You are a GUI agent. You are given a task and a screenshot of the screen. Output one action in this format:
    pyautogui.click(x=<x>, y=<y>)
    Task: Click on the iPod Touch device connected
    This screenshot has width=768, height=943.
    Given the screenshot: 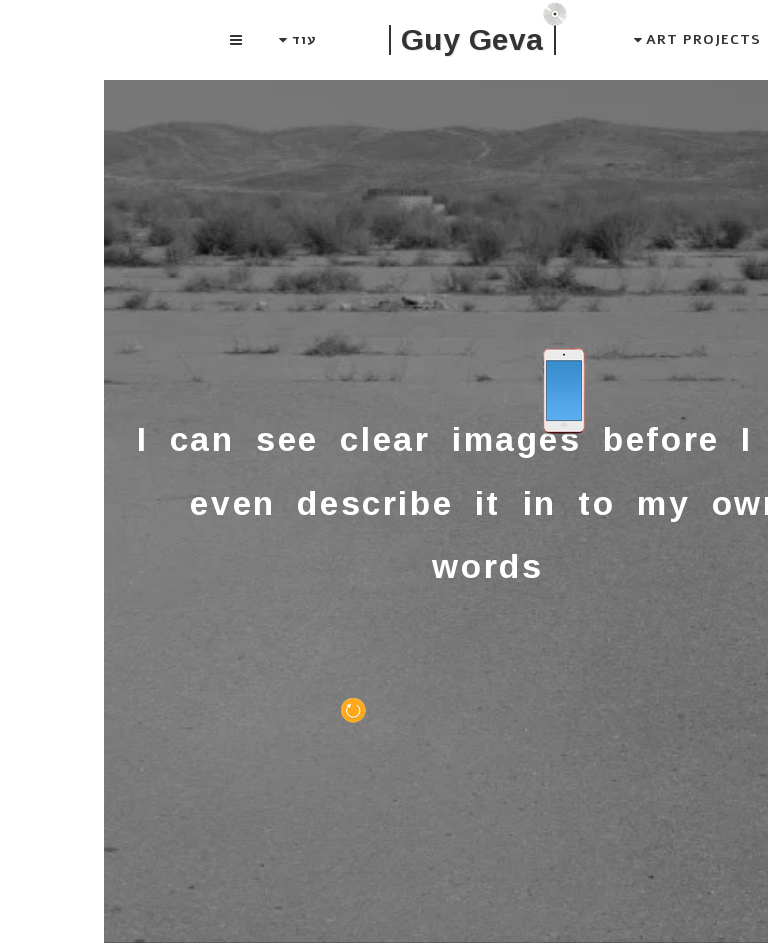 What is the action you would take?
    pyautogui.click(x=564, y=392)
    